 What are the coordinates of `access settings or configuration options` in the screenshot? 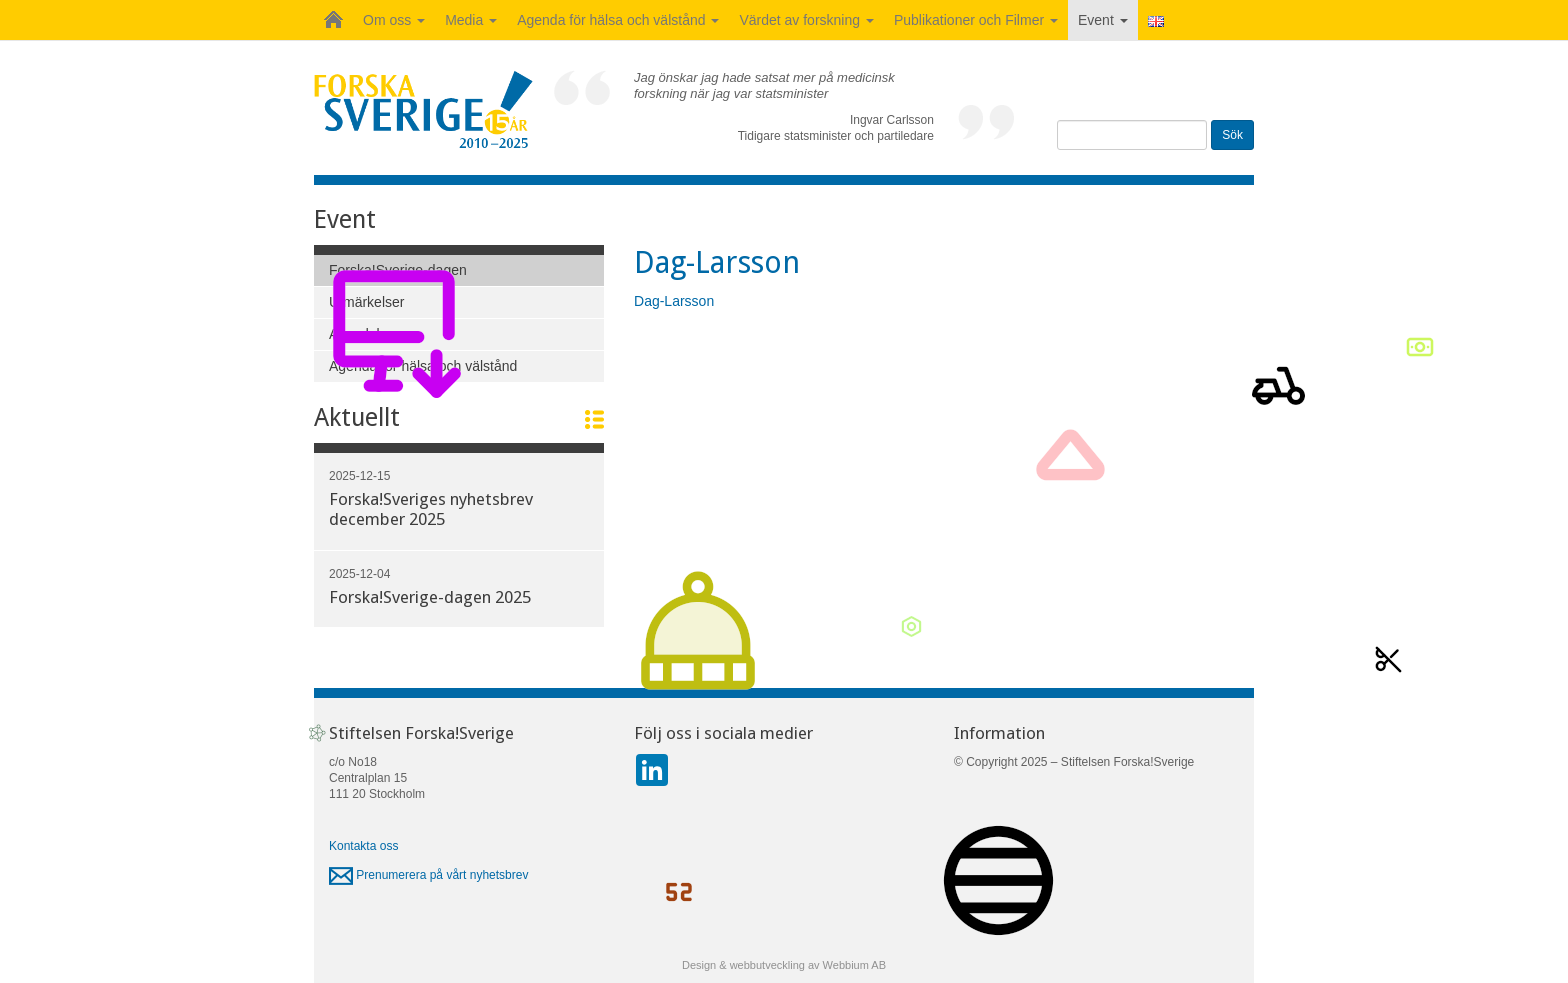 It's located at (911, 626).